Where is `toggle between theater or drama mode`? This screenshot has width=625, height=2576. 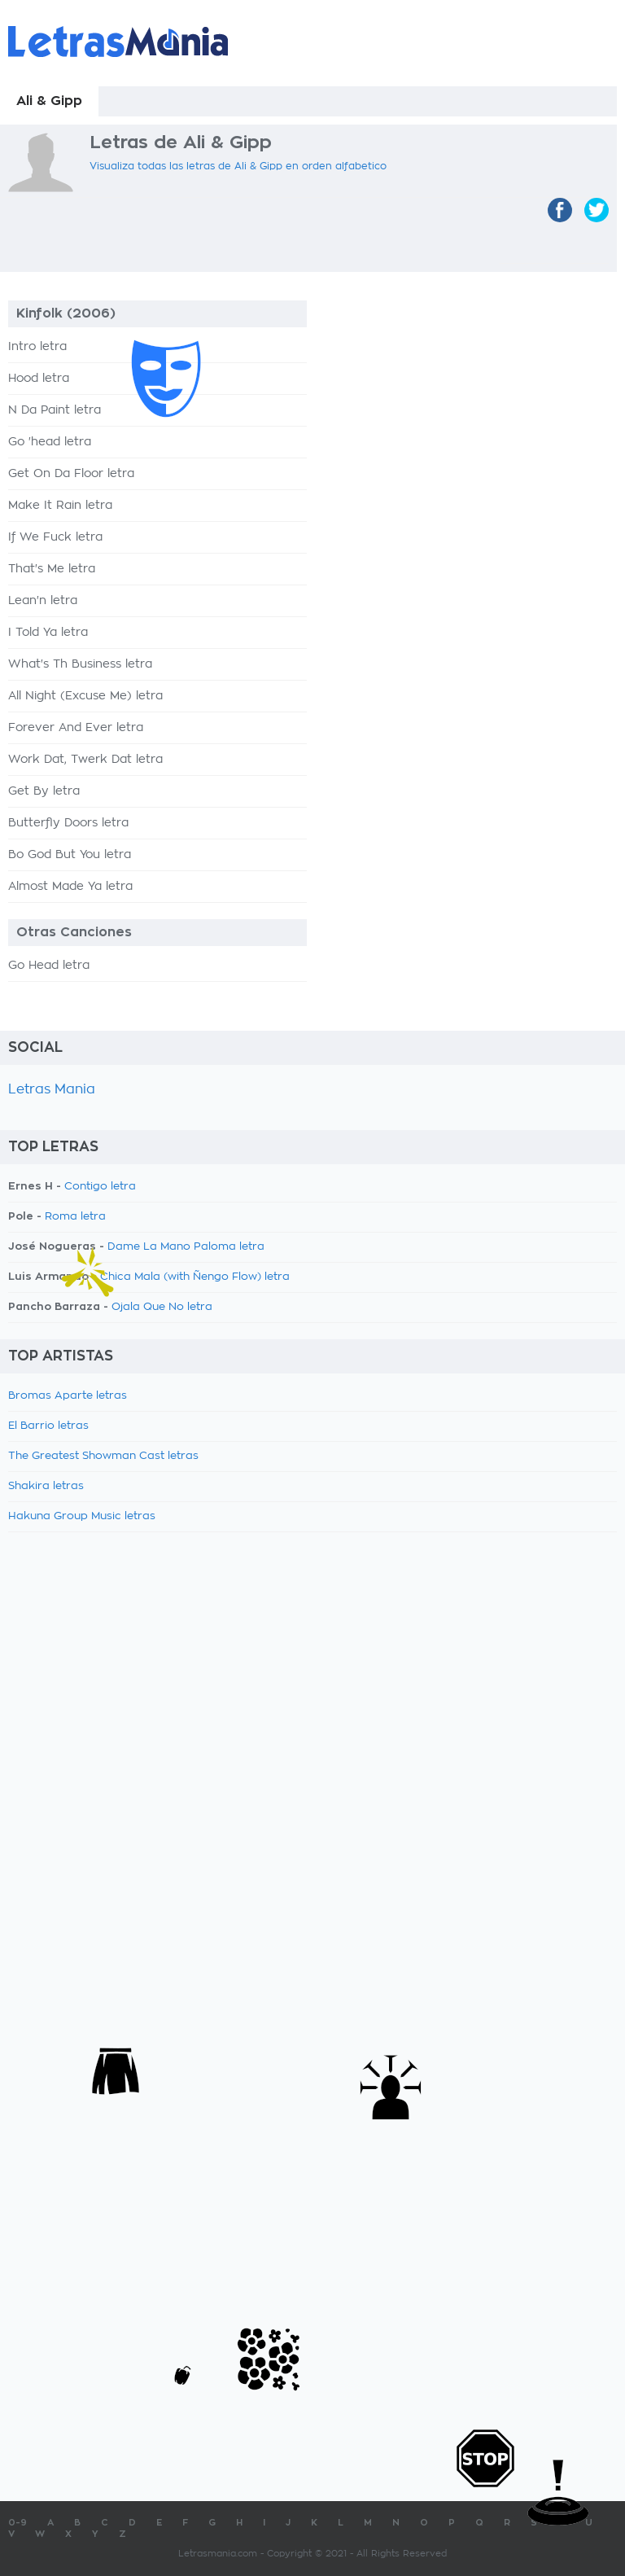 toggle between theater or drama mode is located at coordinates (165, 379).